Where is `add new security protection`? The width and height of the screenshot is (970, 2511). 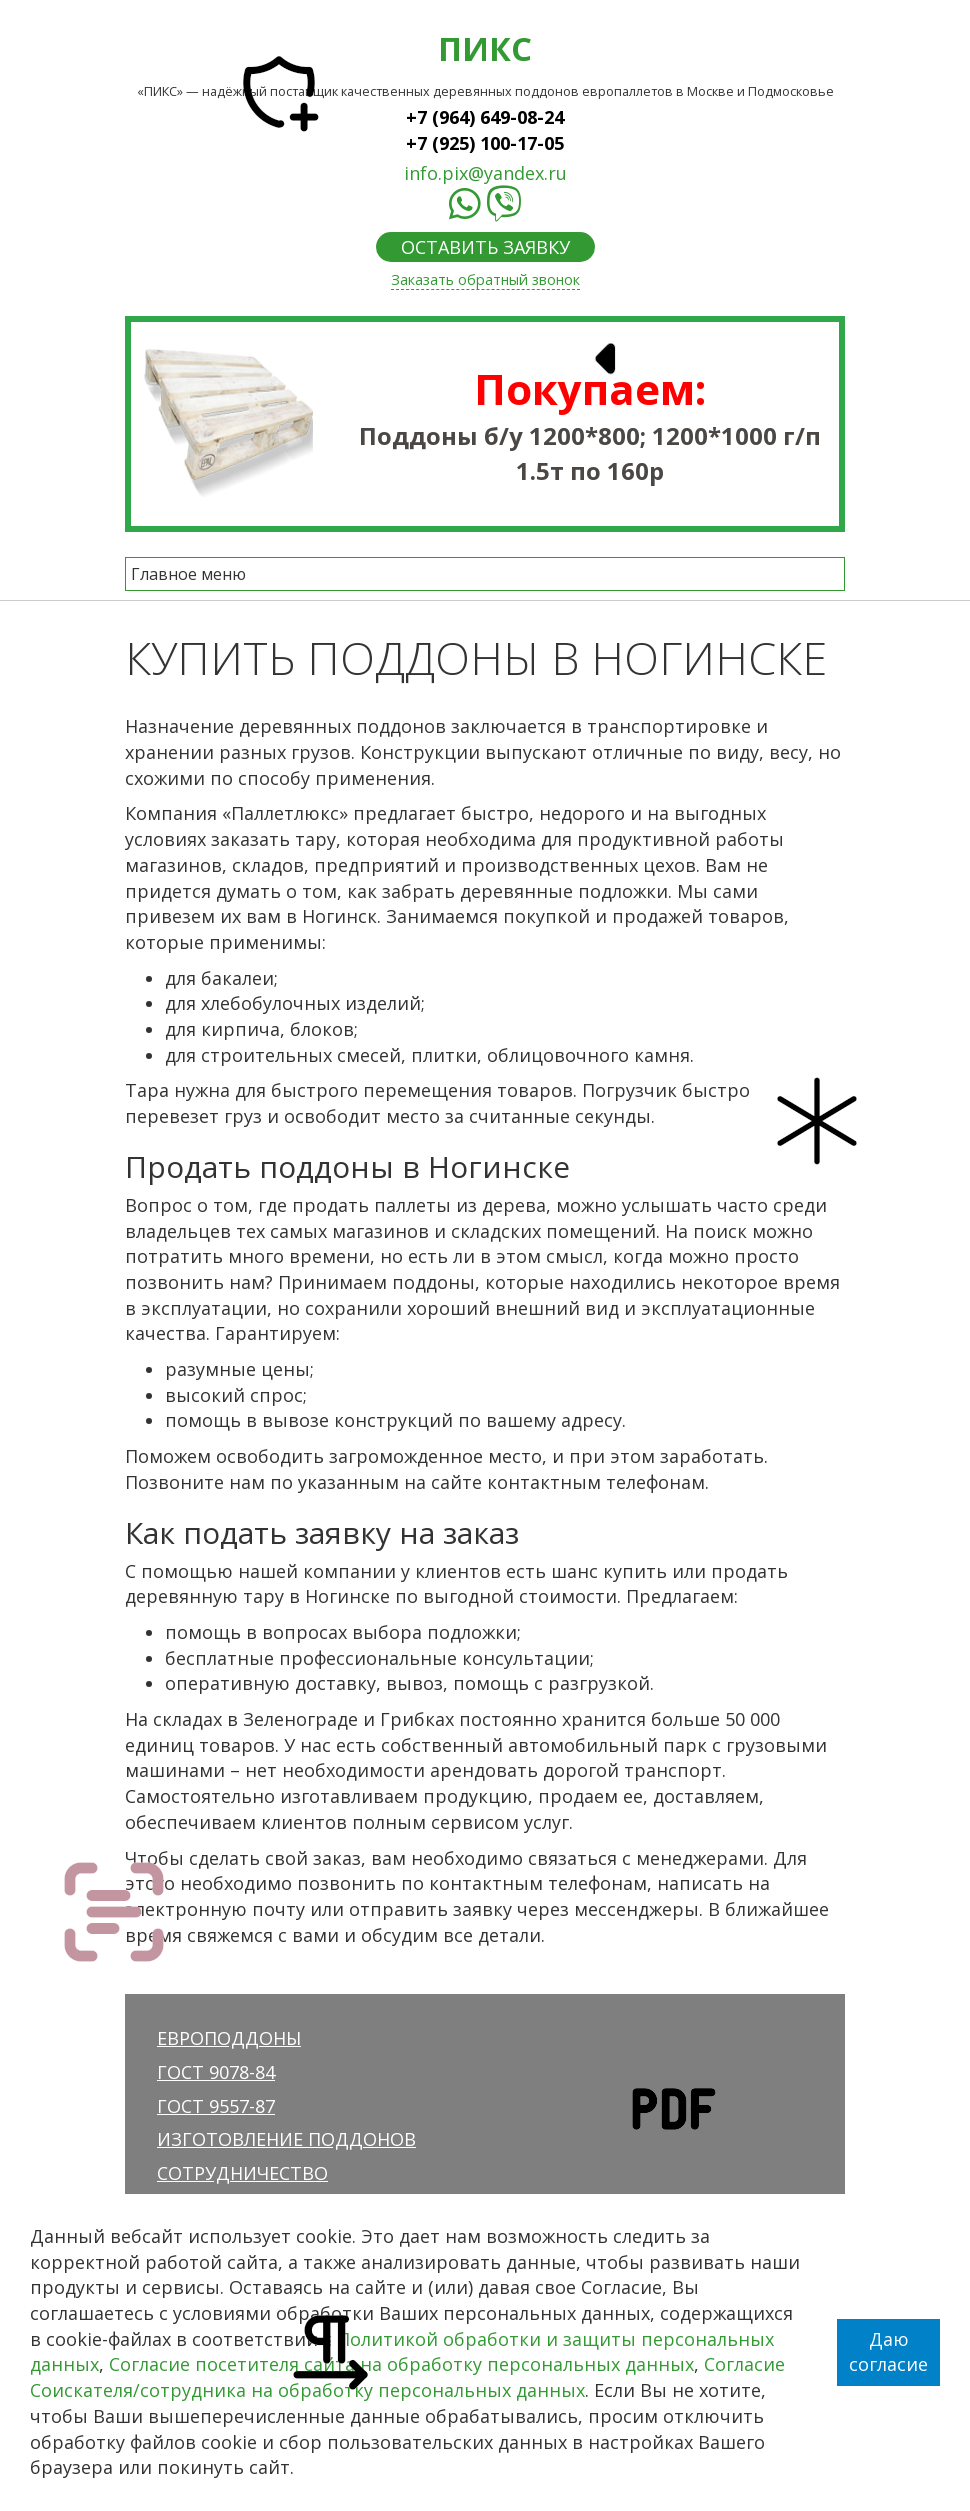
add new security protection is located at coordinates (279, 92).